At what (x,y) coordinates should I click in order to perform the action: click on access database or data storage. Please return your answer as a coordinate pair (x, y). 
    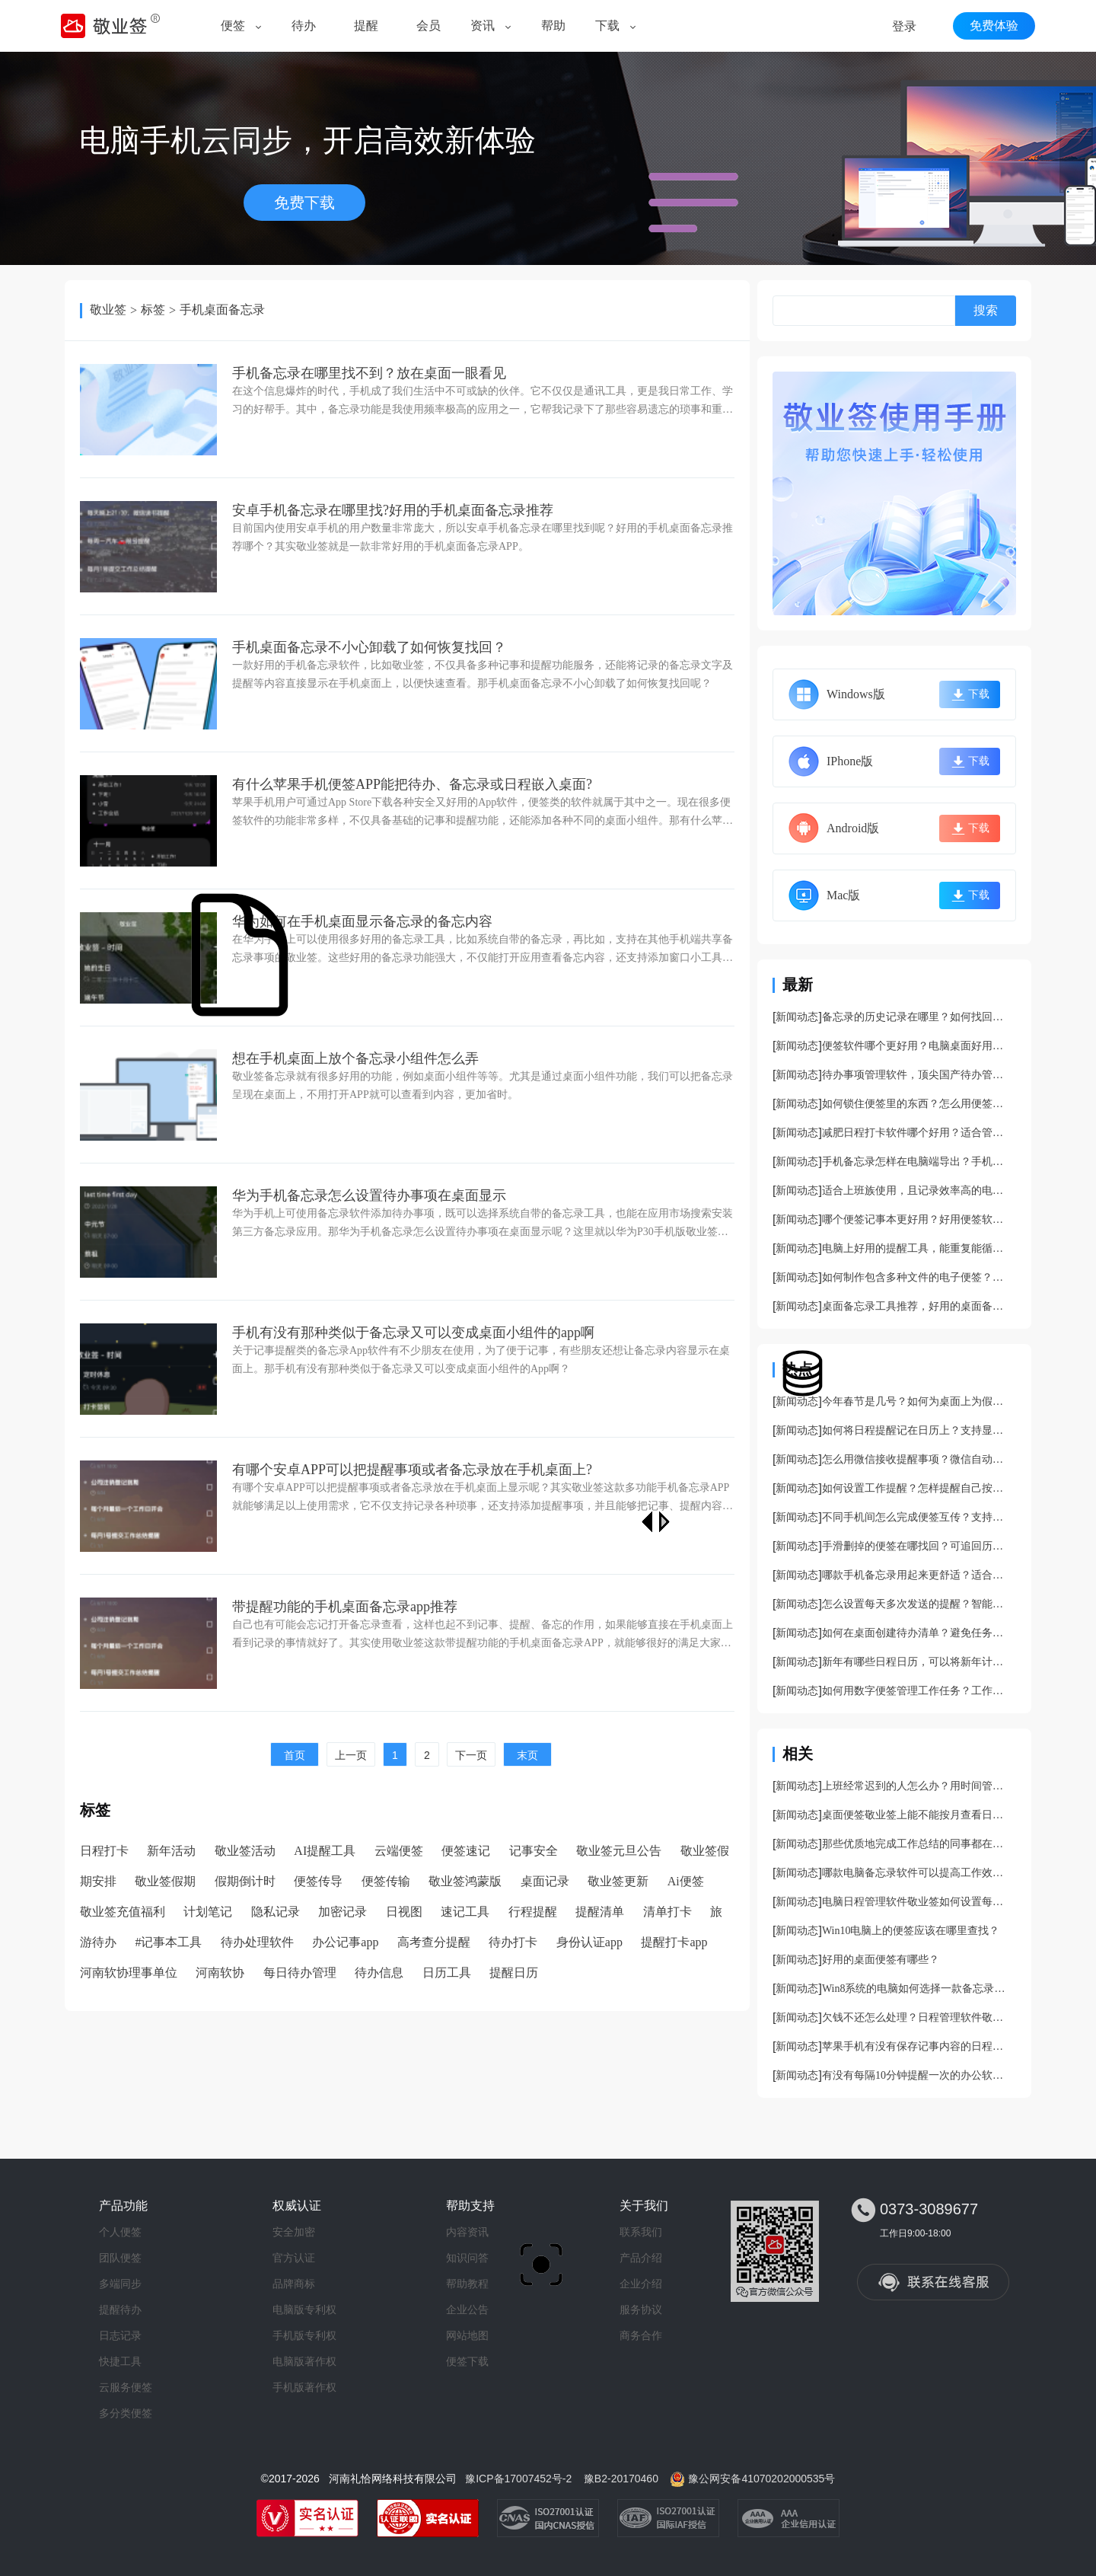
    Looking at the image, I should click on (802, 1373).